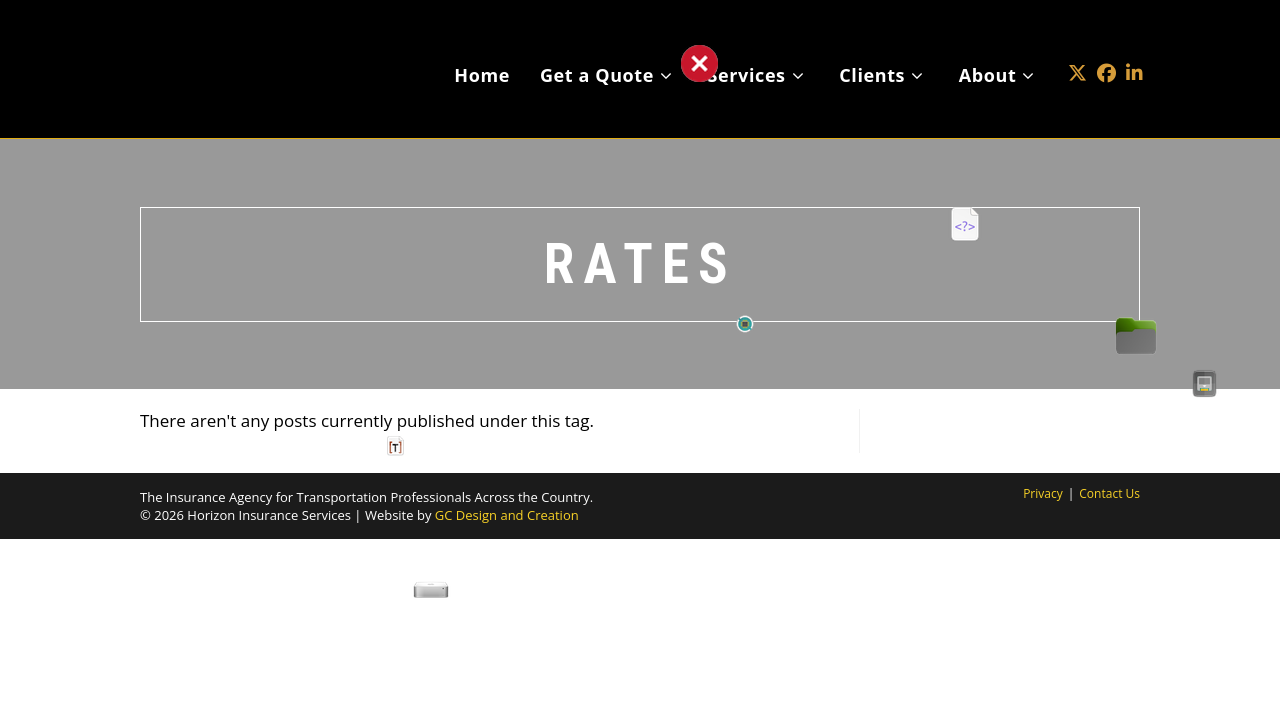 Image resolution: width=1280 pixels, height=720 pixels. Describe the element at coordinates (1136, 336) in the screenshot. I see `folder ready to accept dragged files` at that location.